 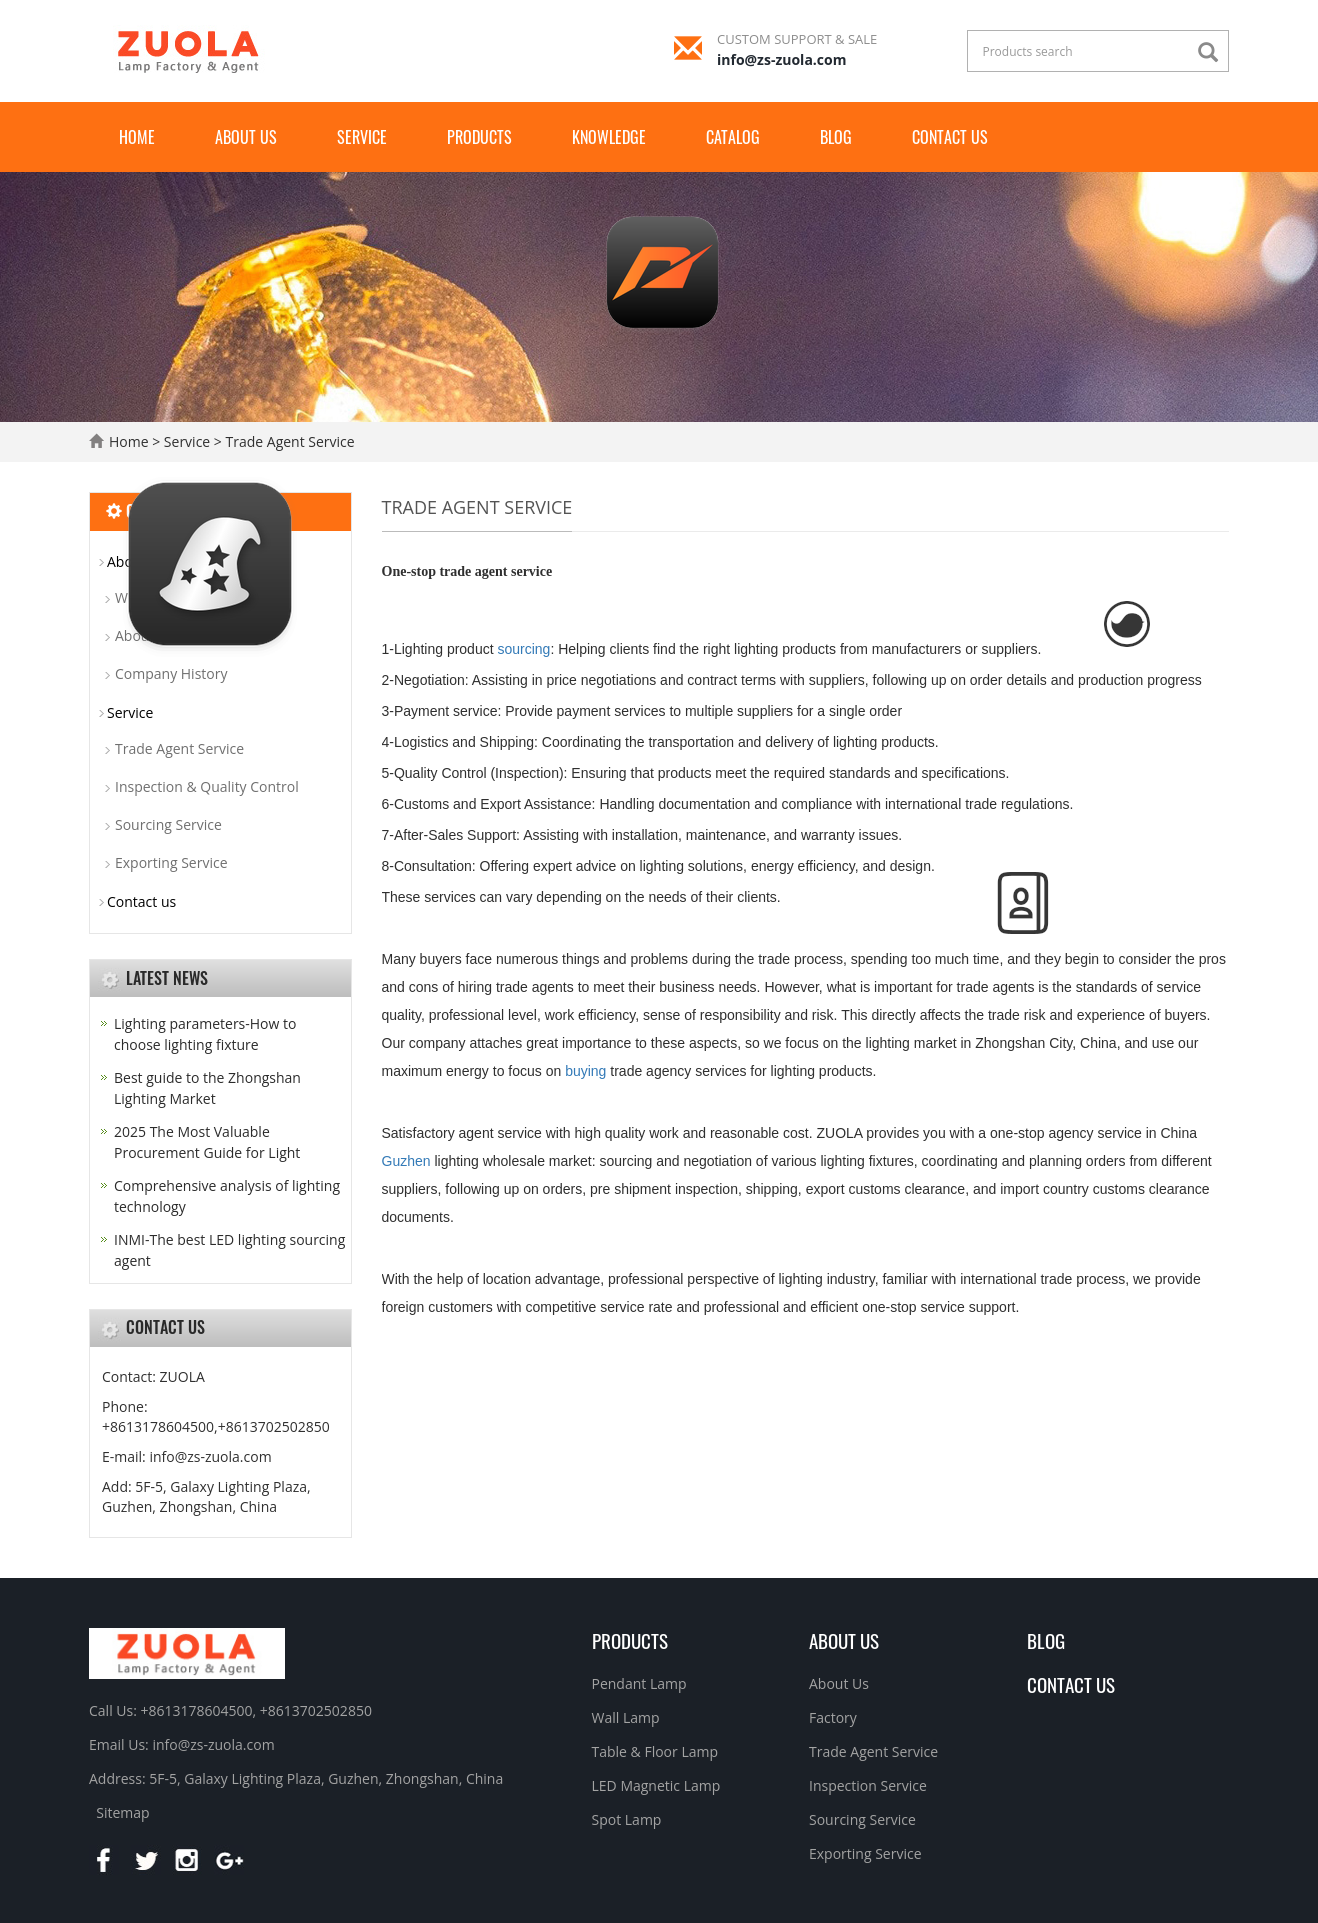 I want to click on open contacts app, so click(x=1021, y=903).